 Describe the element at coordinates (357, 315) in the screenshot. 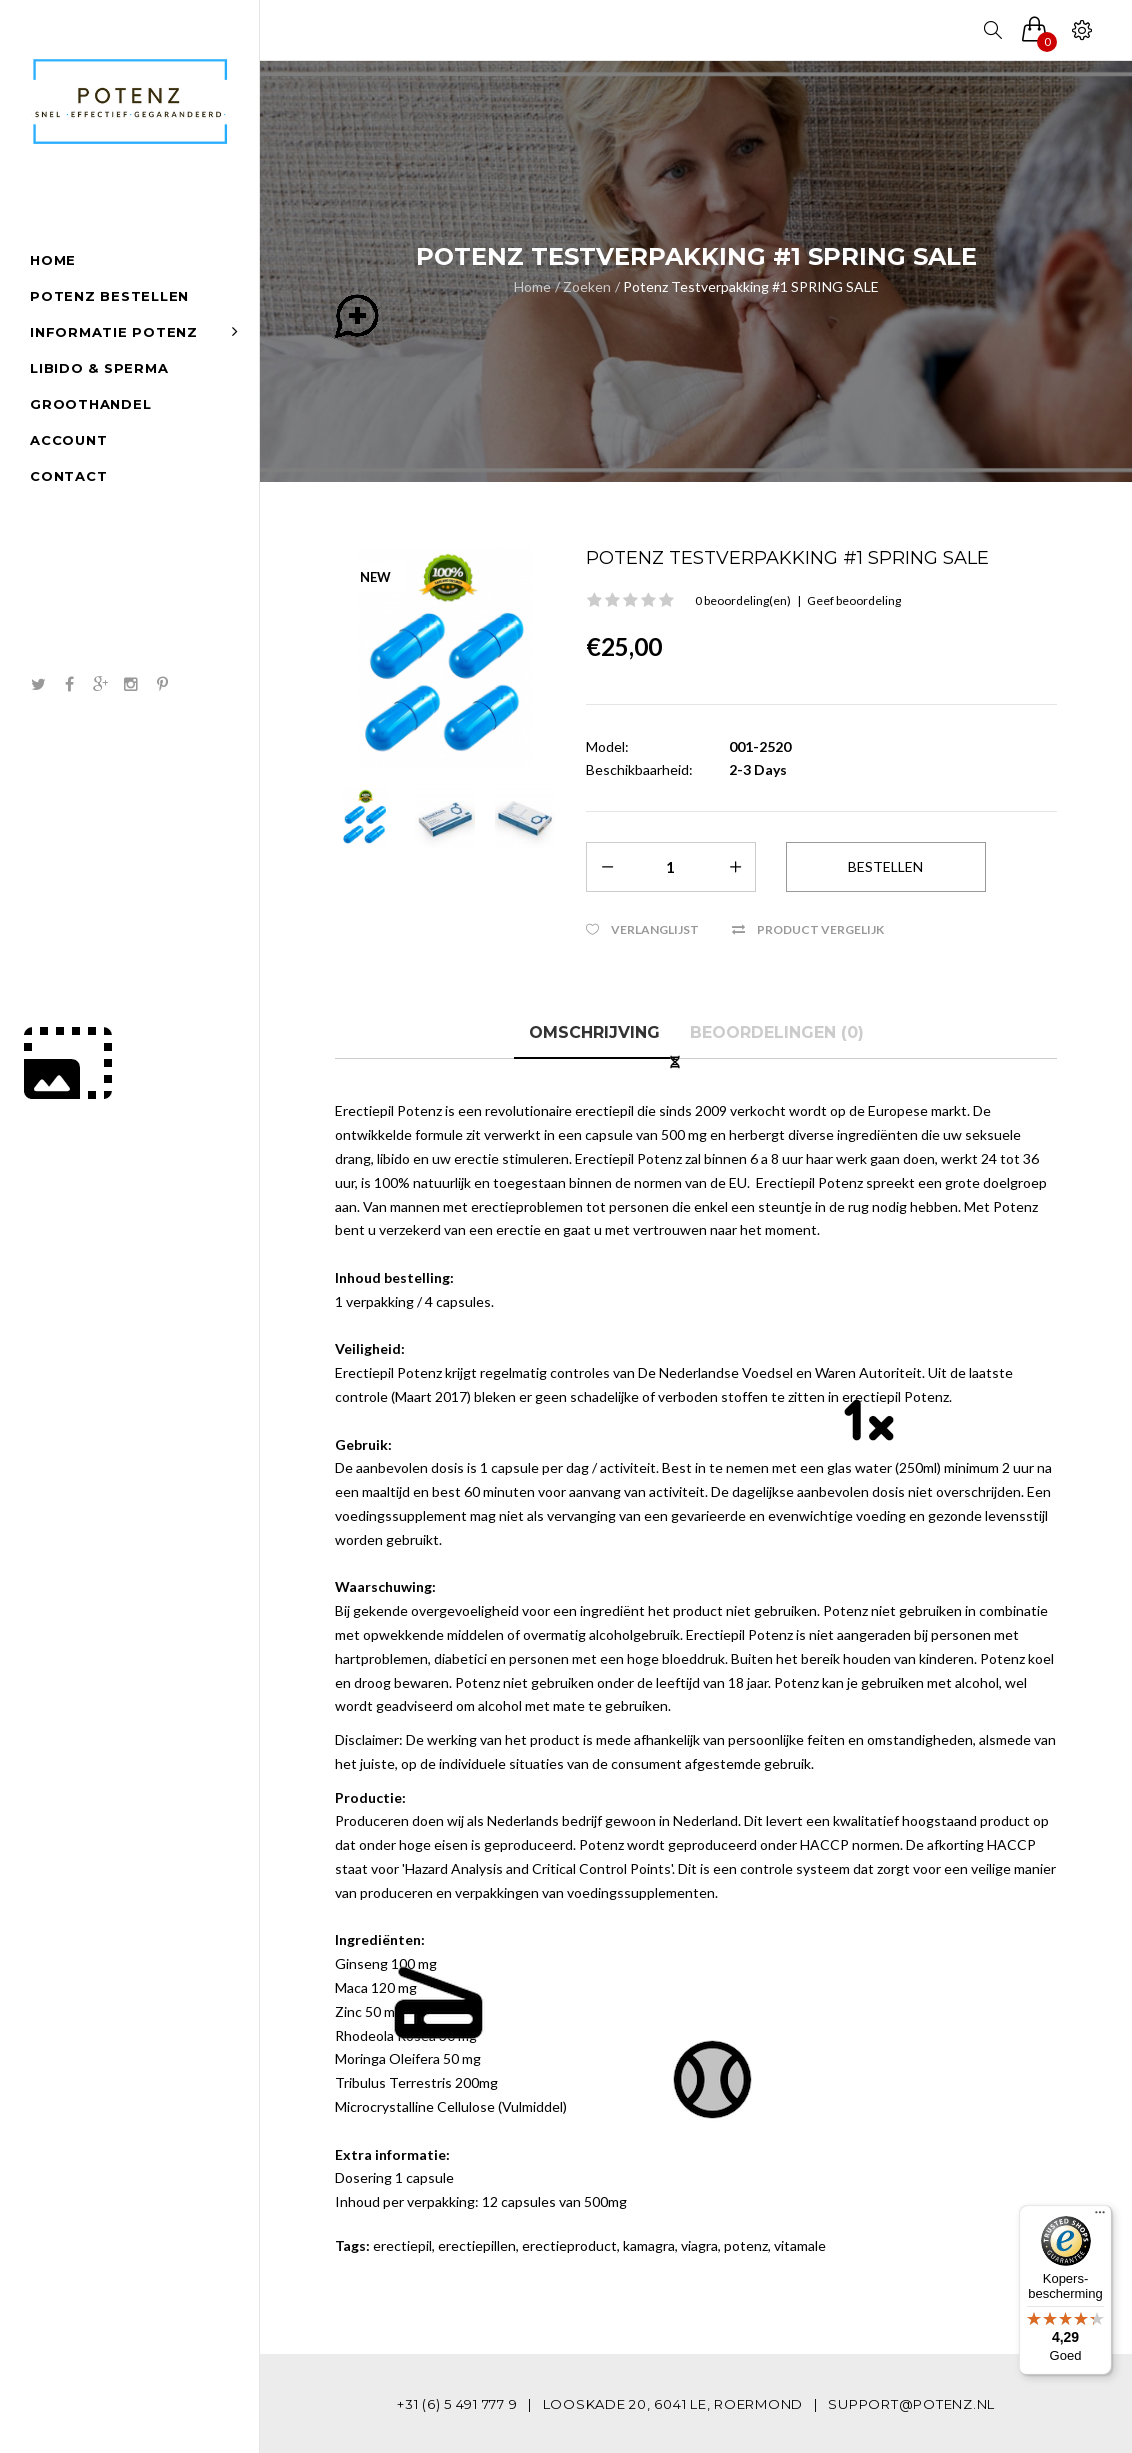

I see `add a review or comment to a location` at that location.